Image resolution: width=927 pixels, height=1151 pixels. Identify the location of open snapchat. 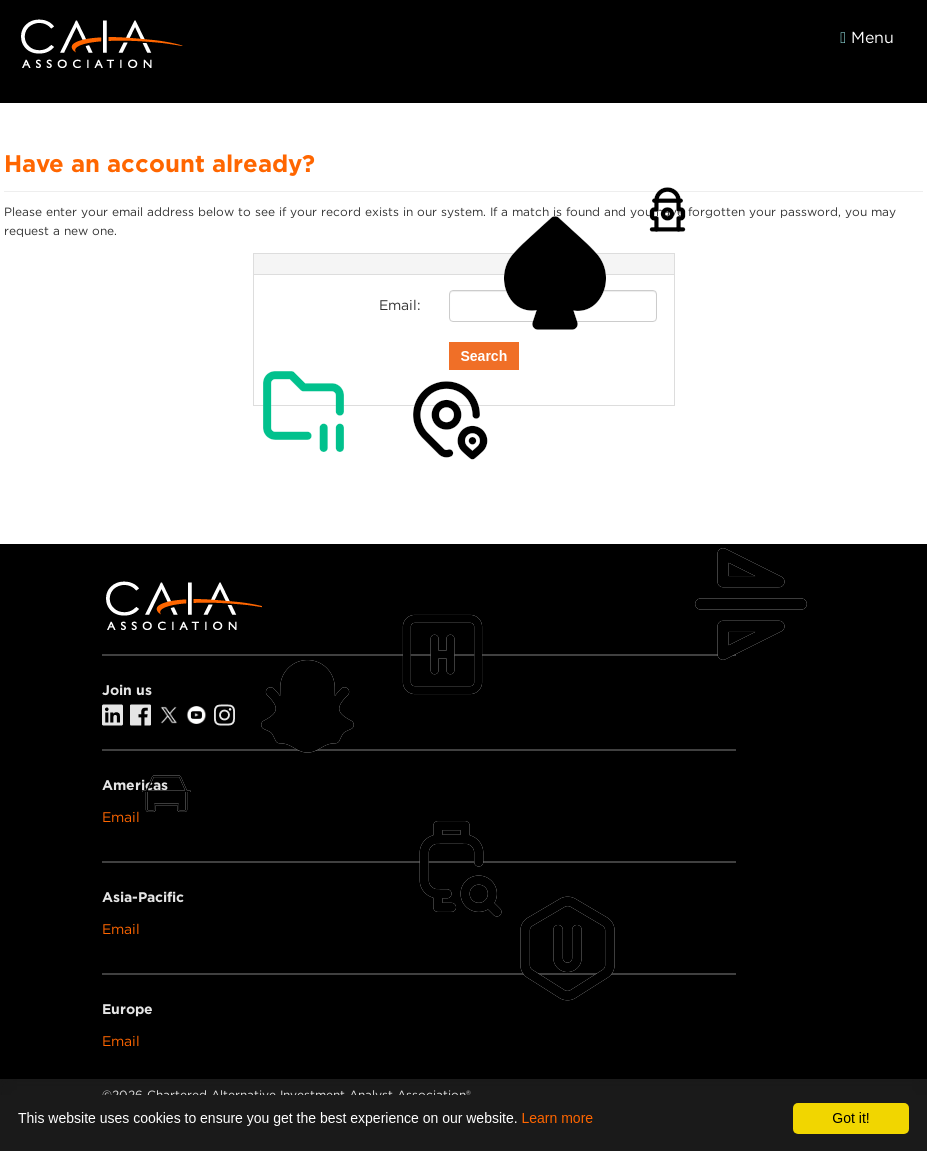
(307, 706).